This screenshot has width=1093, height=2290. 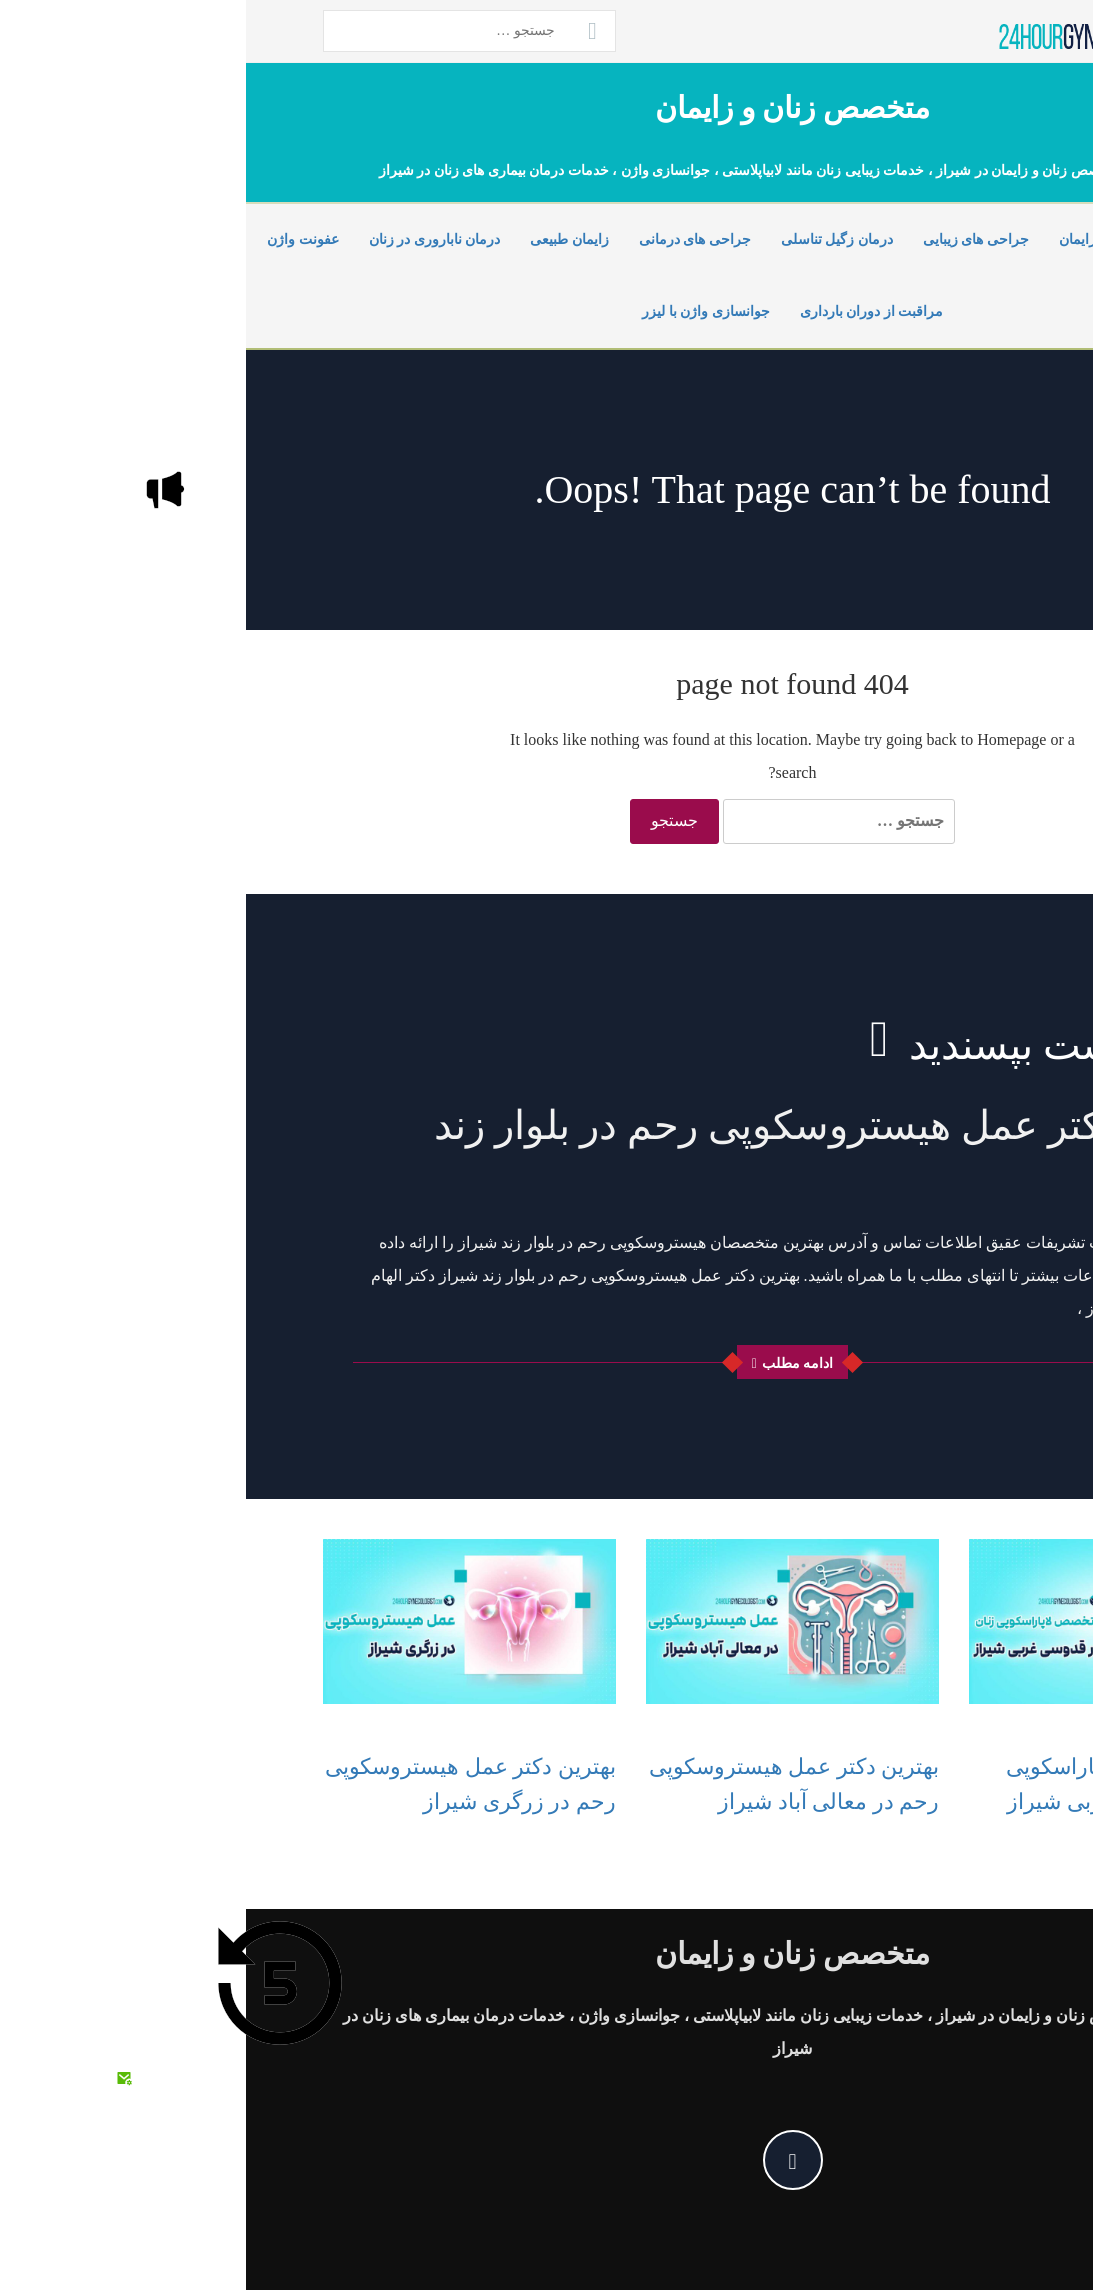 What do you see at coordinates (124, 2078) in the screenshot?
I see `access email settings` at bounding box center [124, 2078].